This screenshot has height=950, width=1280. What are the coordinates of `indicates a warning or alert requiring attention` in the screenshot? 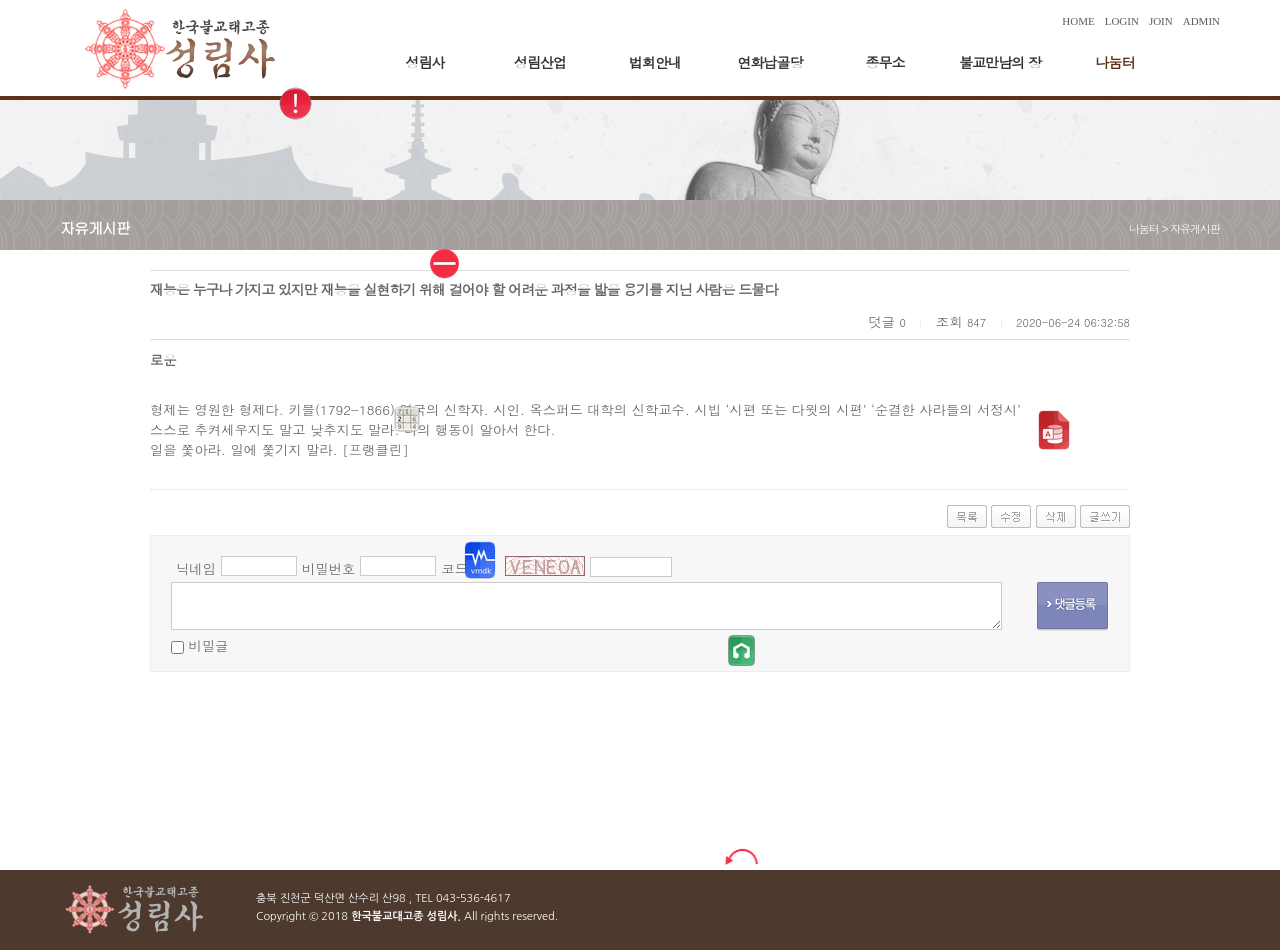 It's located at (295, 103).